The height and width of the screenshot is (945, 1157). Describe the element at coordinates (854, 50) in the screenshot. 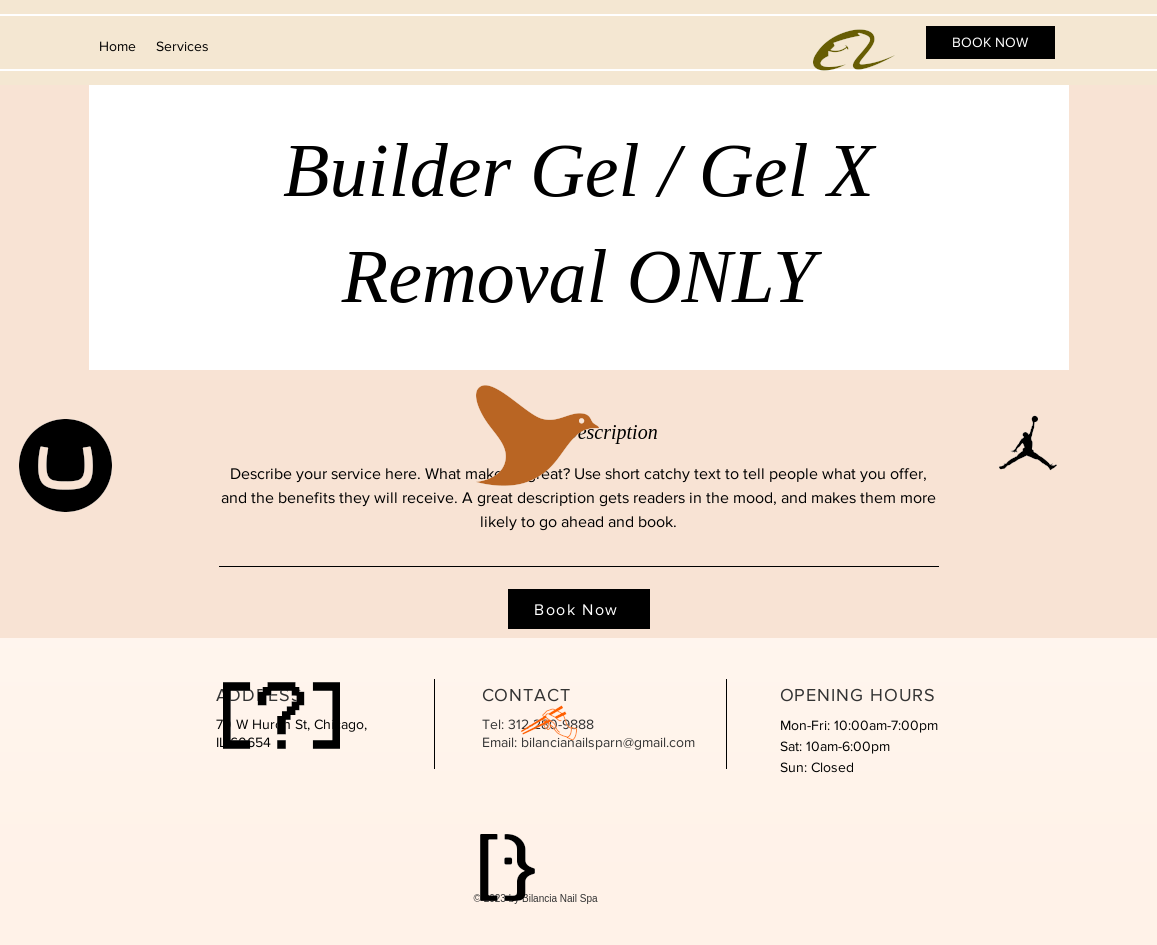

I see `visit alibaba.com marketplace` at that location.